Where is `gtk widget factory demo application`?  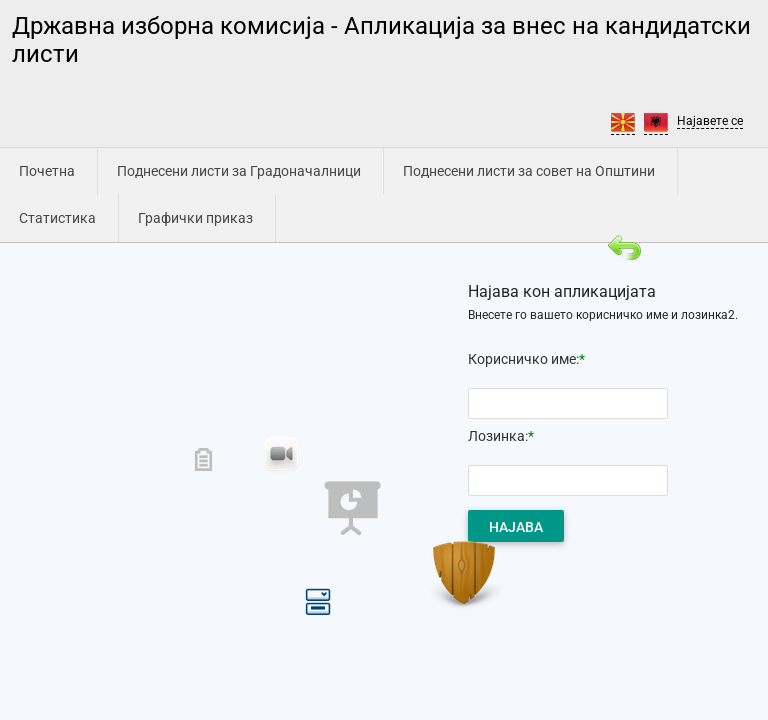 gtk widget factory demo application is located at coordinates (318, 601).